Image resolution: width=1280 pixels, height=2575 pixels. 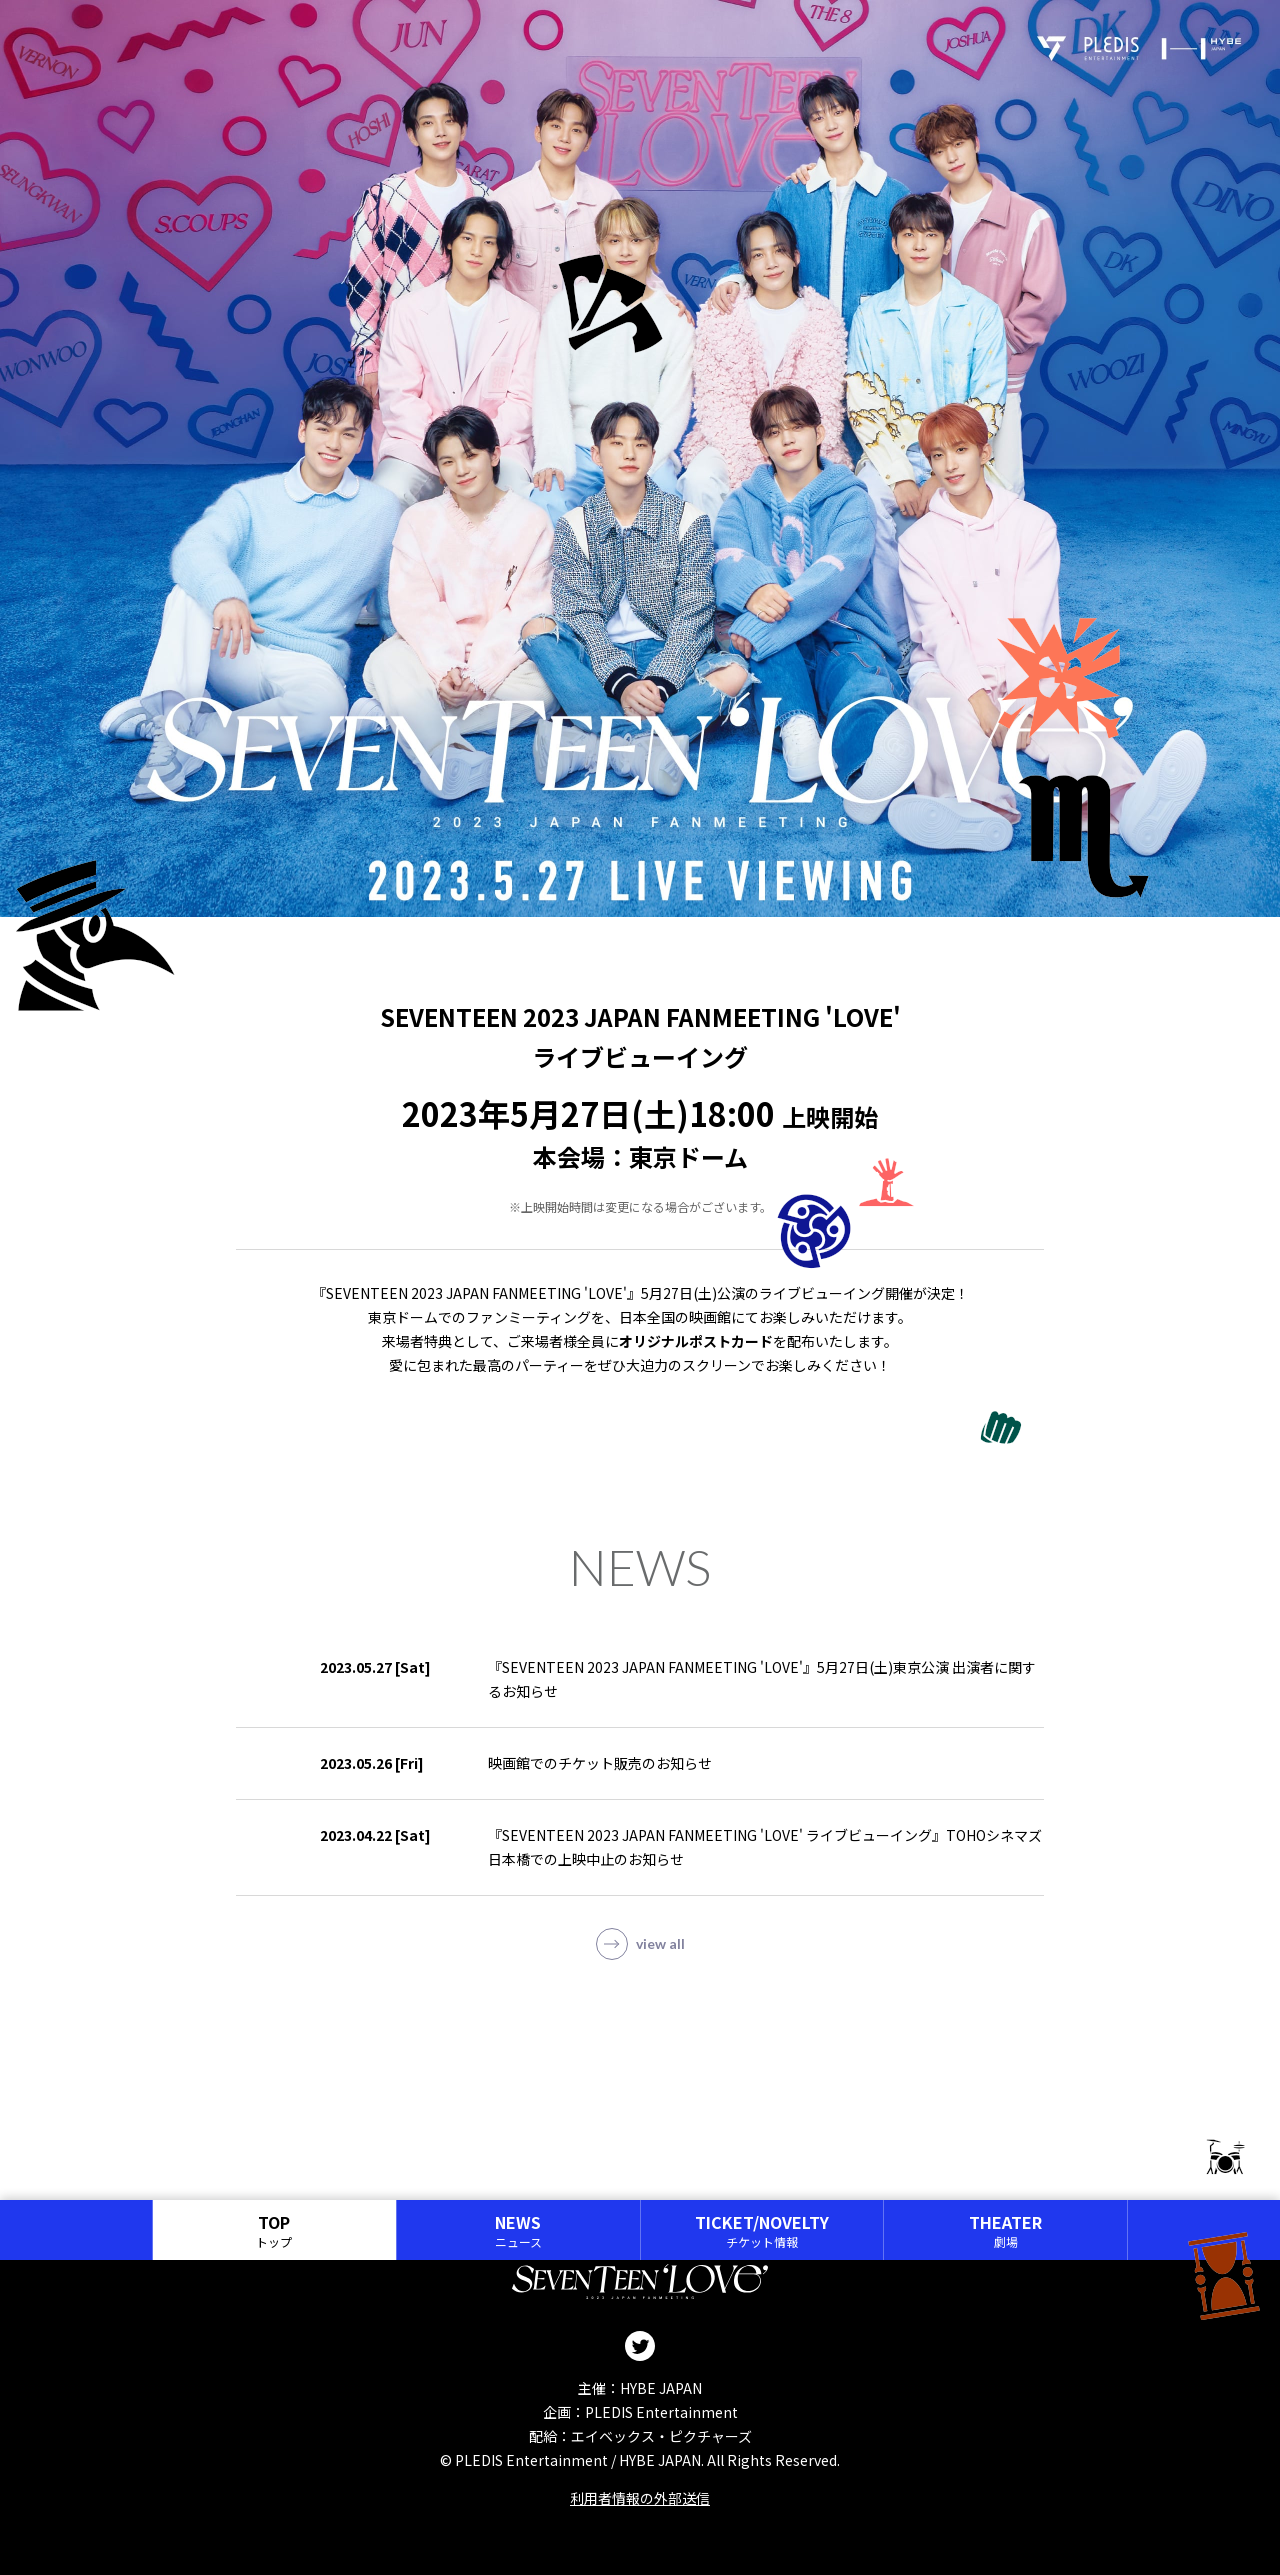 I want to click on view plague doctor character profile, so click(x=95, y=934).